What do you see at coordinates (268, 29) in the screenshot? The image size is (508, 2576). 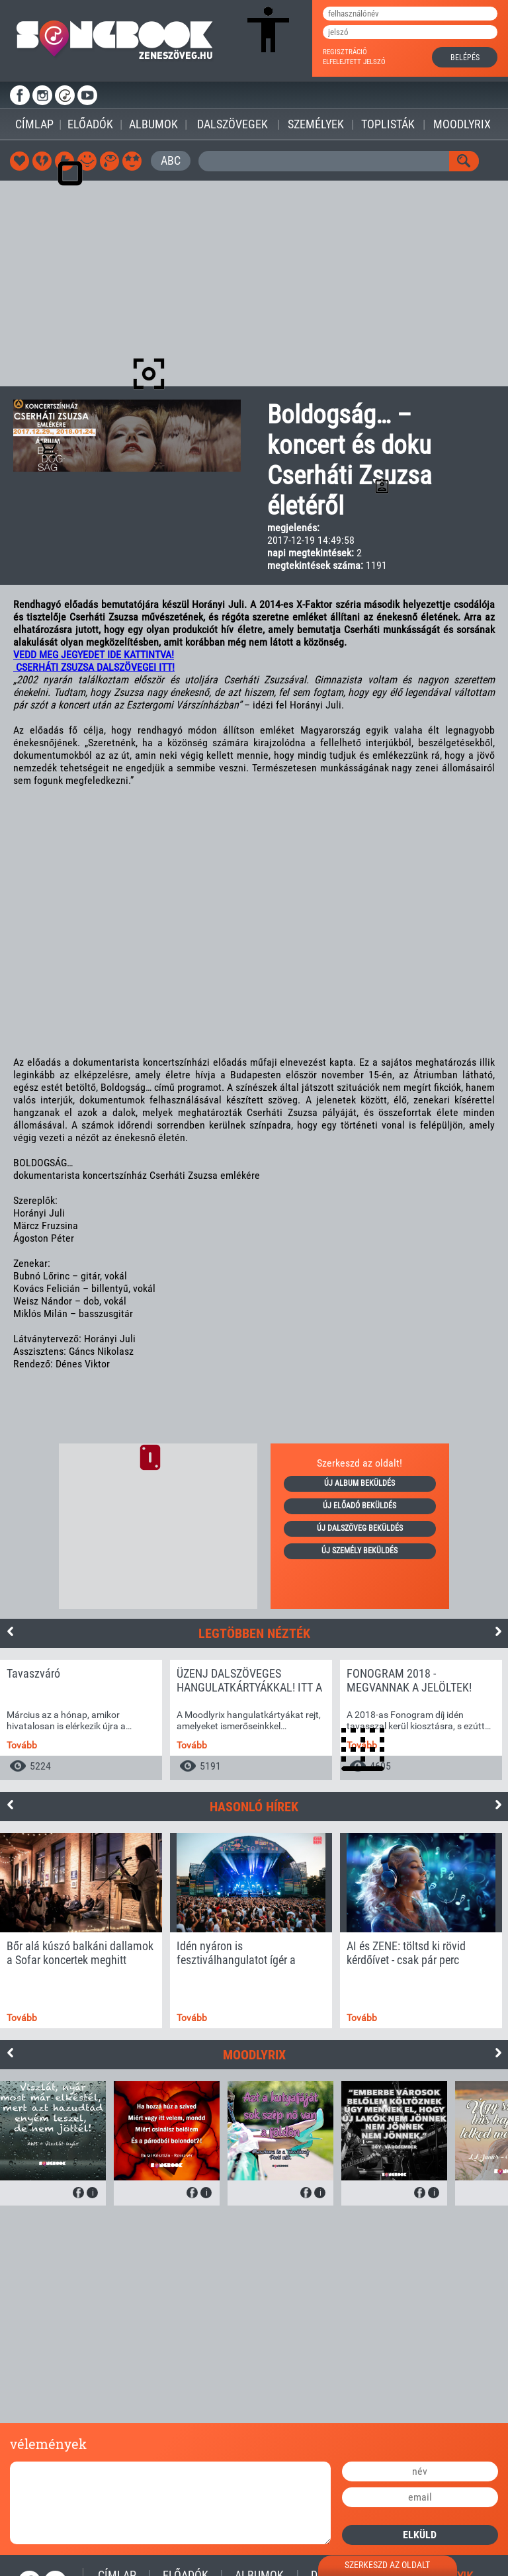 I see `access accessibility settings` at bounding box center [268, 29].